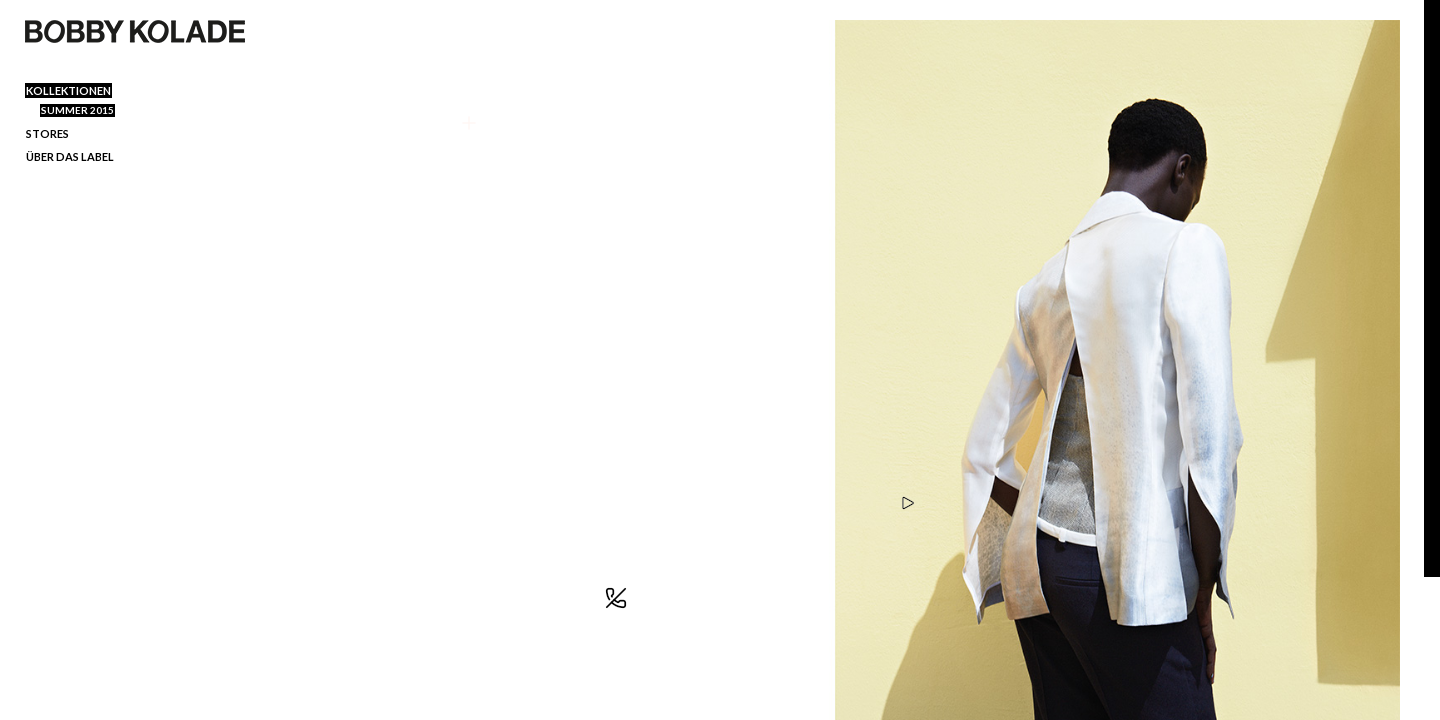 The height and width of the screenshot is (720, 1440). What do you see at coordinates (616, 598) in the screenshot?
I see `mute or disable phone calls` at bounding box center [616, 598].